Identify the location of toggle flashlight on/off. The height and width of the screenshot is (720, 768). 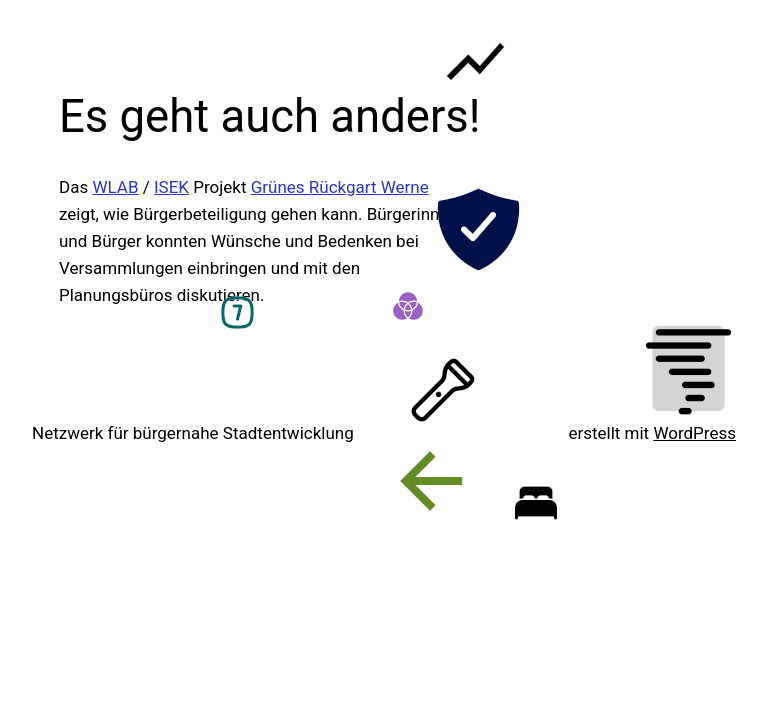
(443, 390).